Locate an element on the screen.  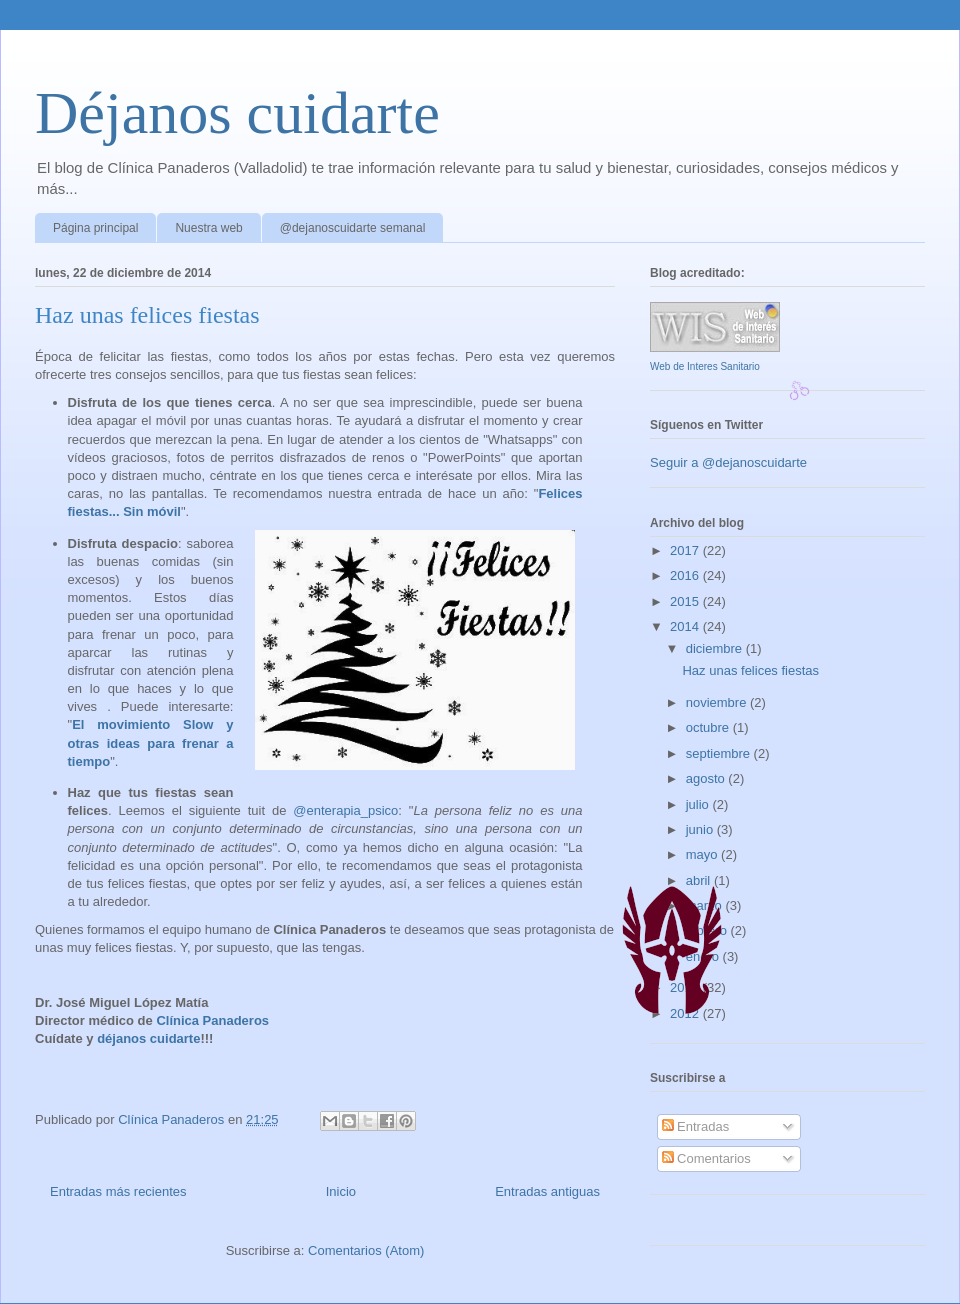
indicates restricted or locked content is located at coordinates (799, 390).